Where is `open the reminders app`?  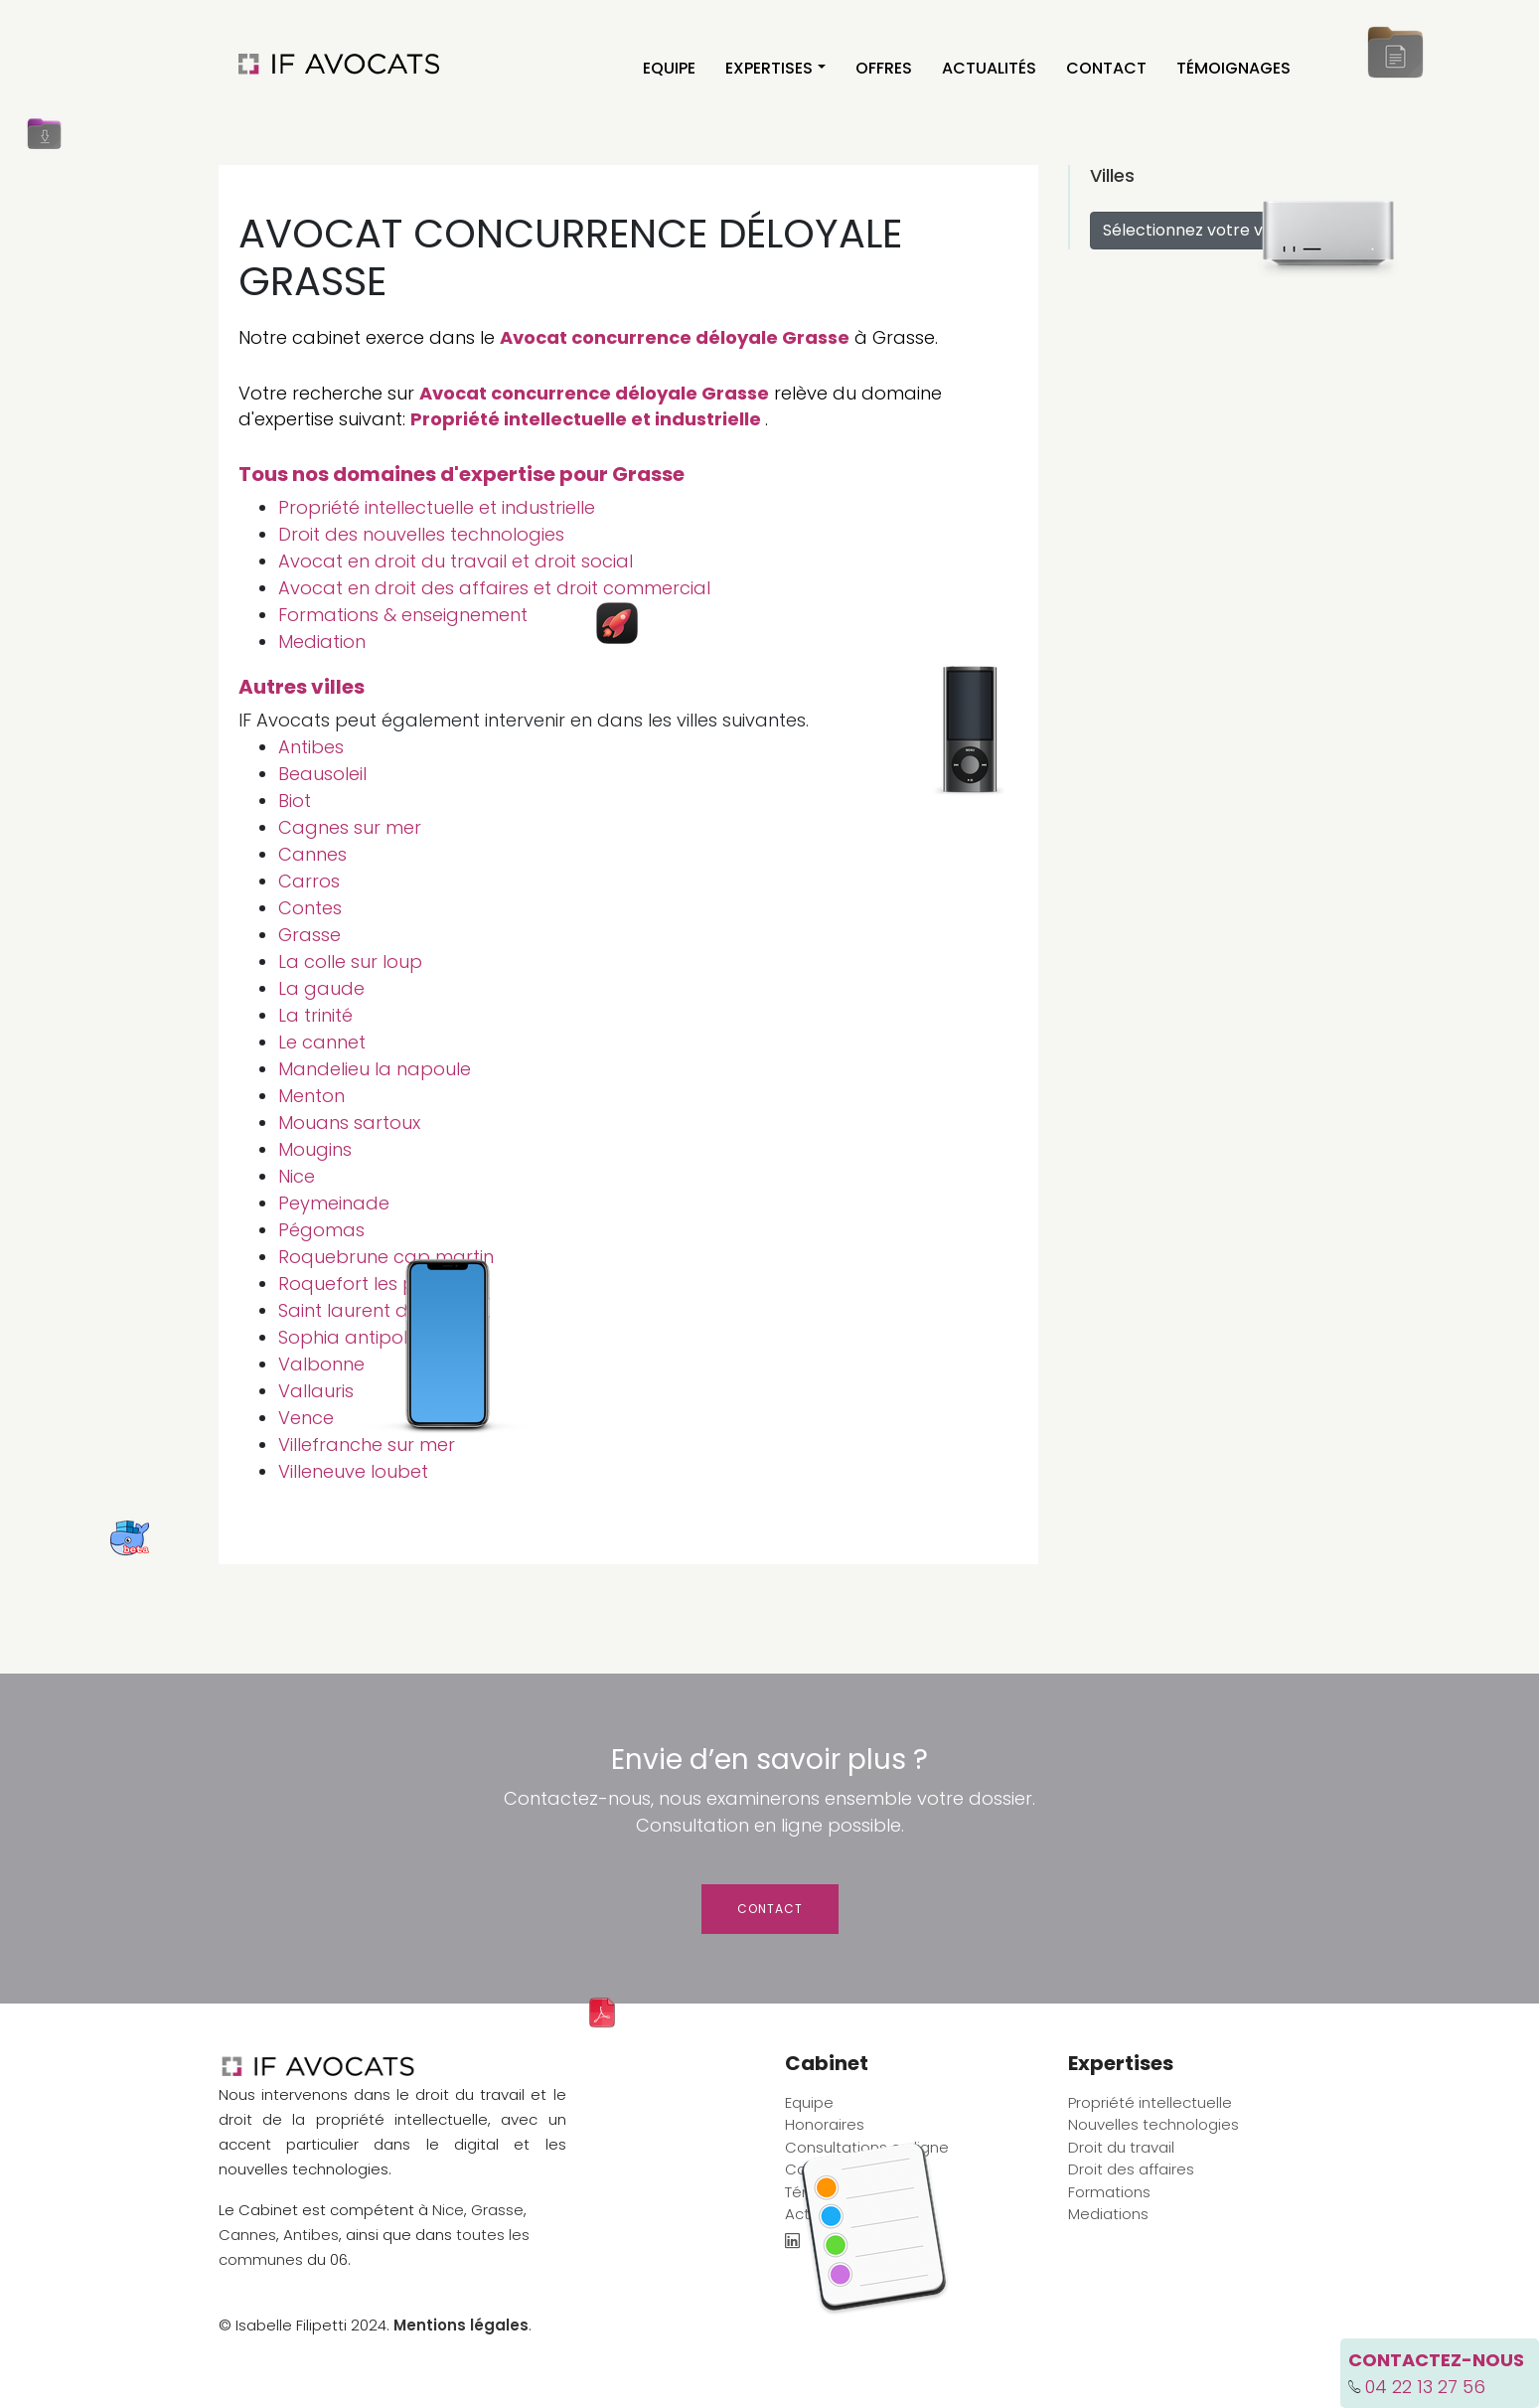
open the reminders app is located at coordinates (872, 2228).